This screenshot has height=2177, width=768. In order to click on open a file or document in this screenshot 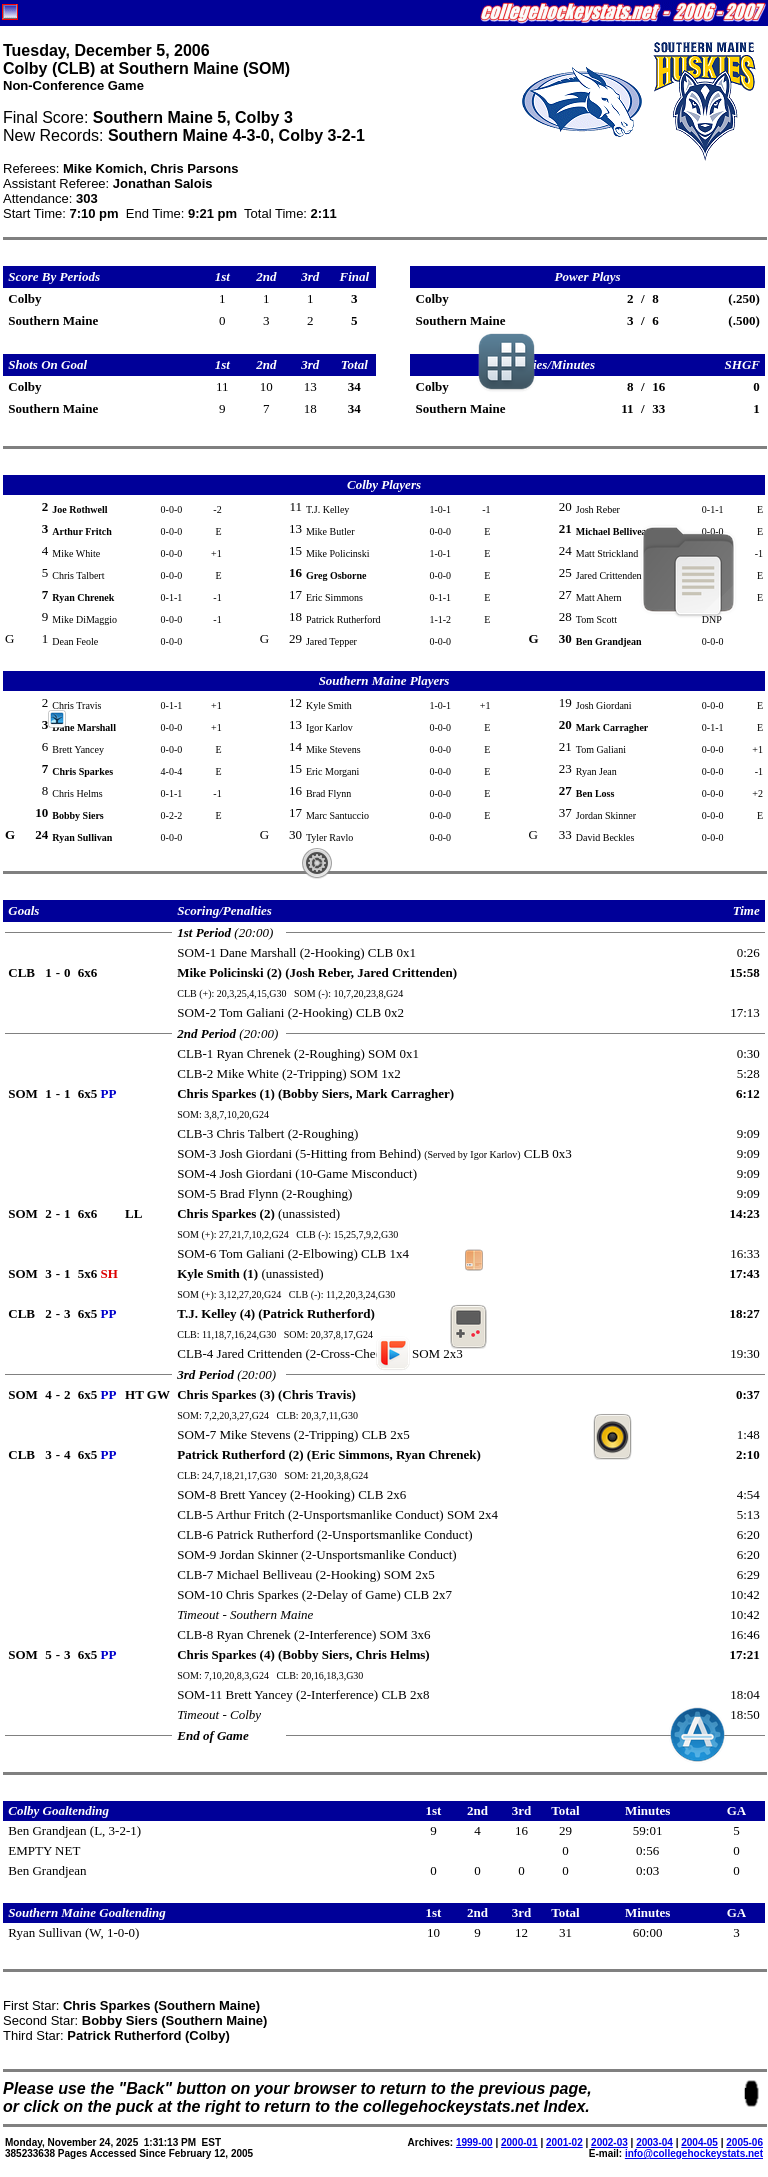, I will do `click(688, 569)`.